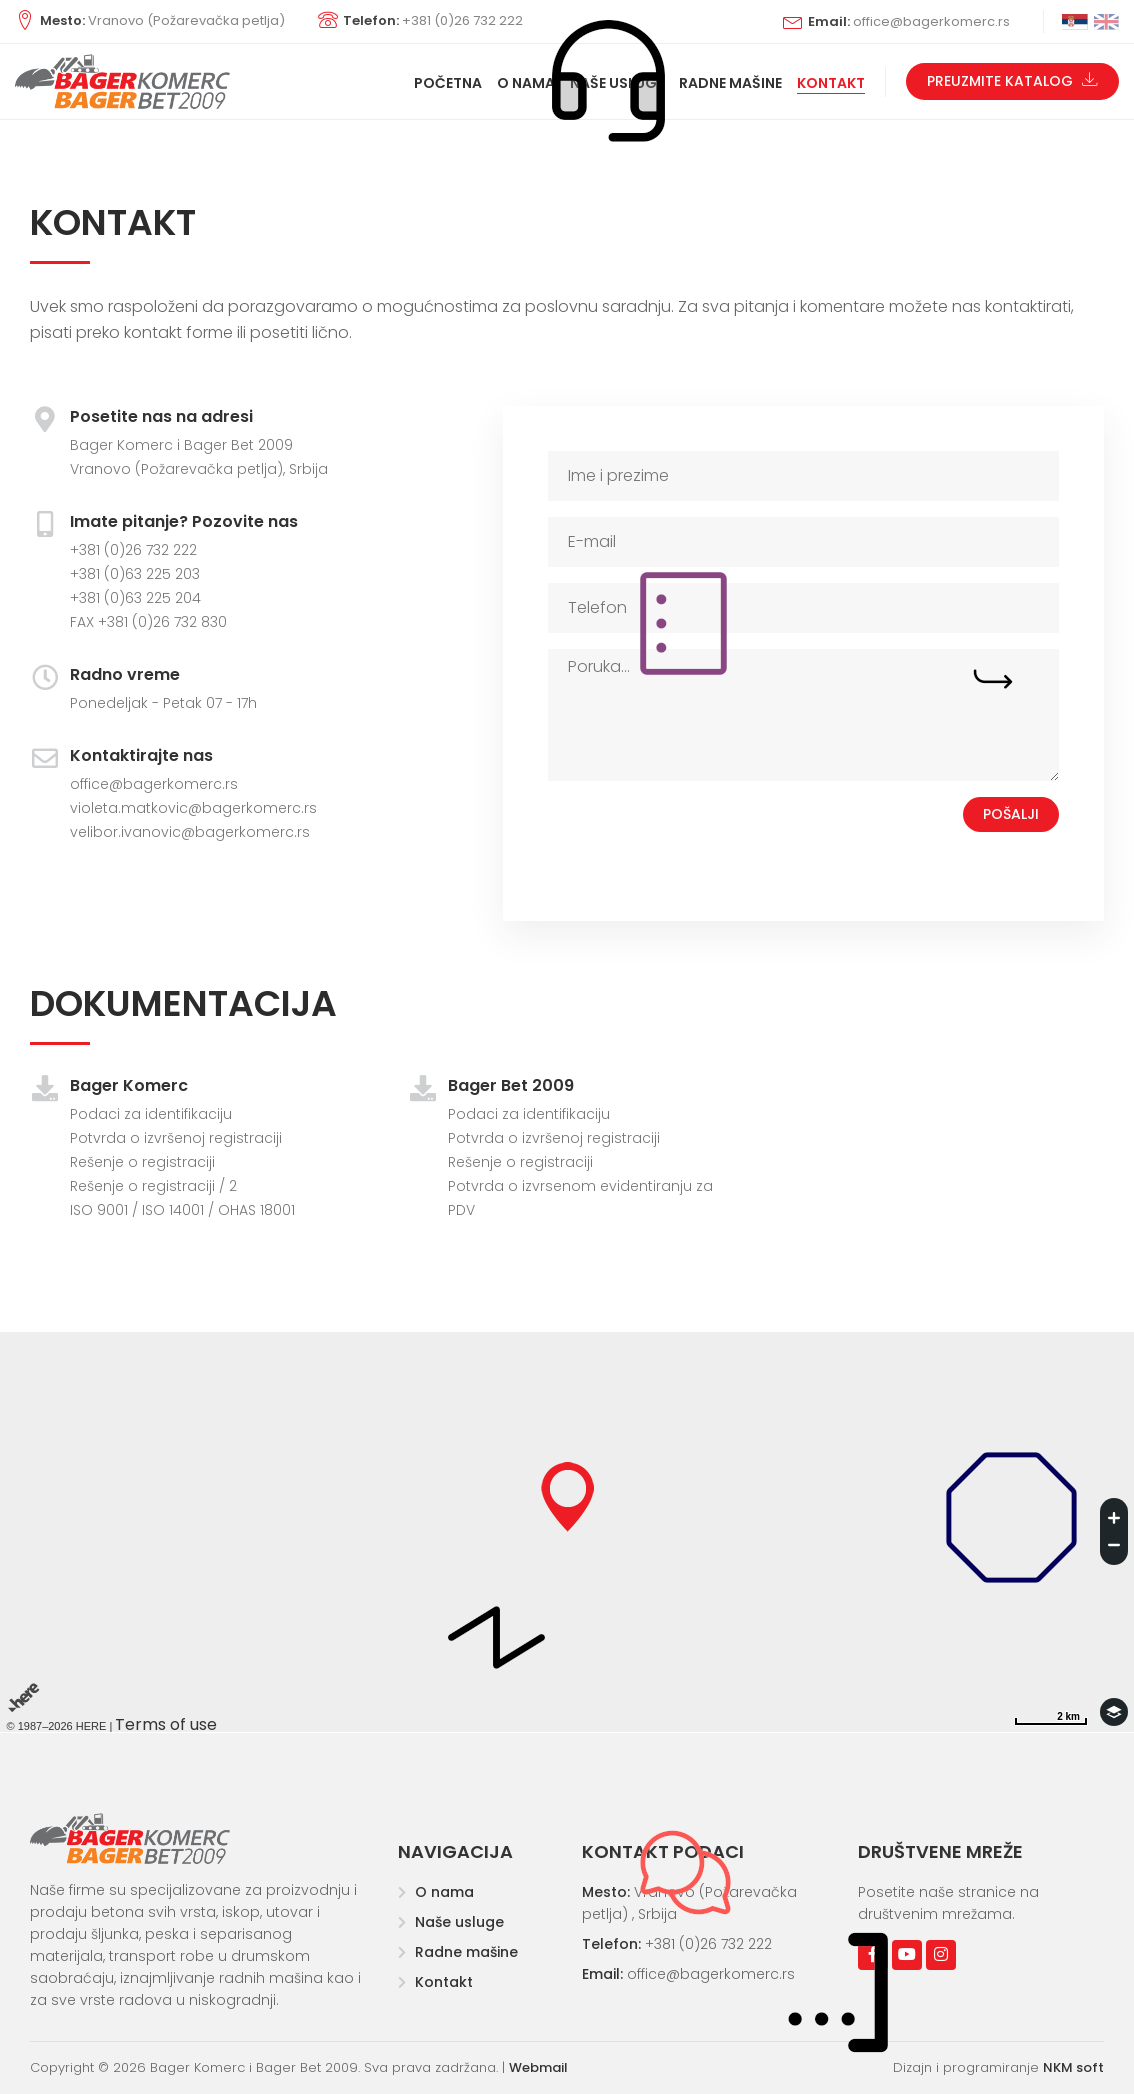 This screenshot has height=2094, width=1134. Describe the element at coordinates (993, 679) in the screenshot. I see `forward or redirect a message` at that location.